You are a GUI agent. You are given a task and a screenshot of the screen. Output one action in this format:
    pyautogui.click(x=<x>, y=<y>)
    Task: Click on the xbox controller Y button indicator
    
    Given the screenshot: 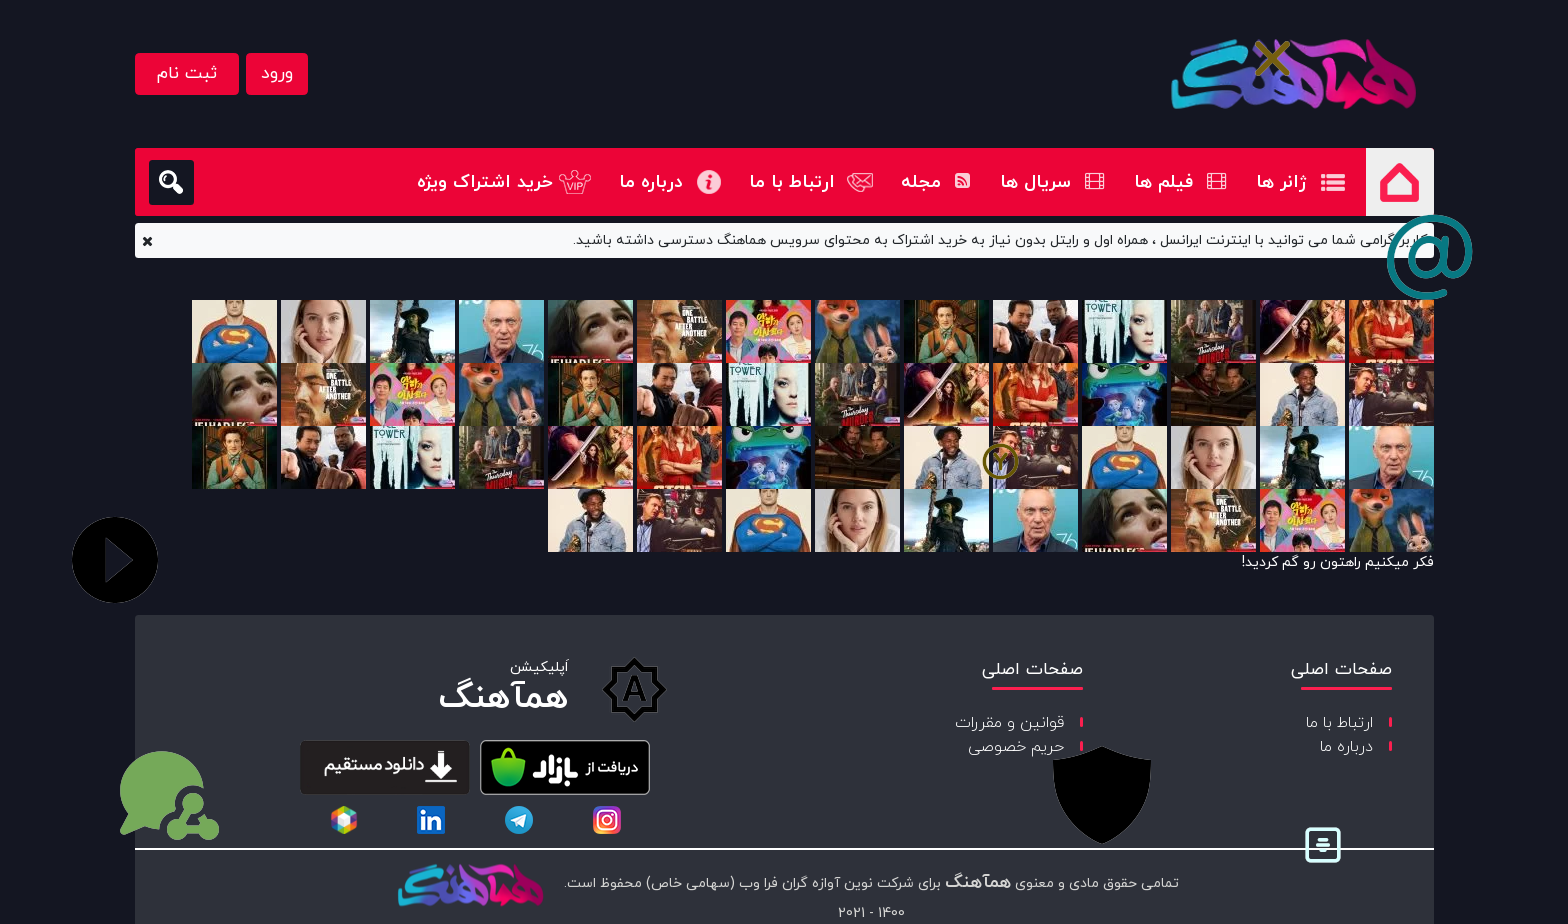 What is the action you would take?
    pyautogui.click(x=1000, y=461)
    